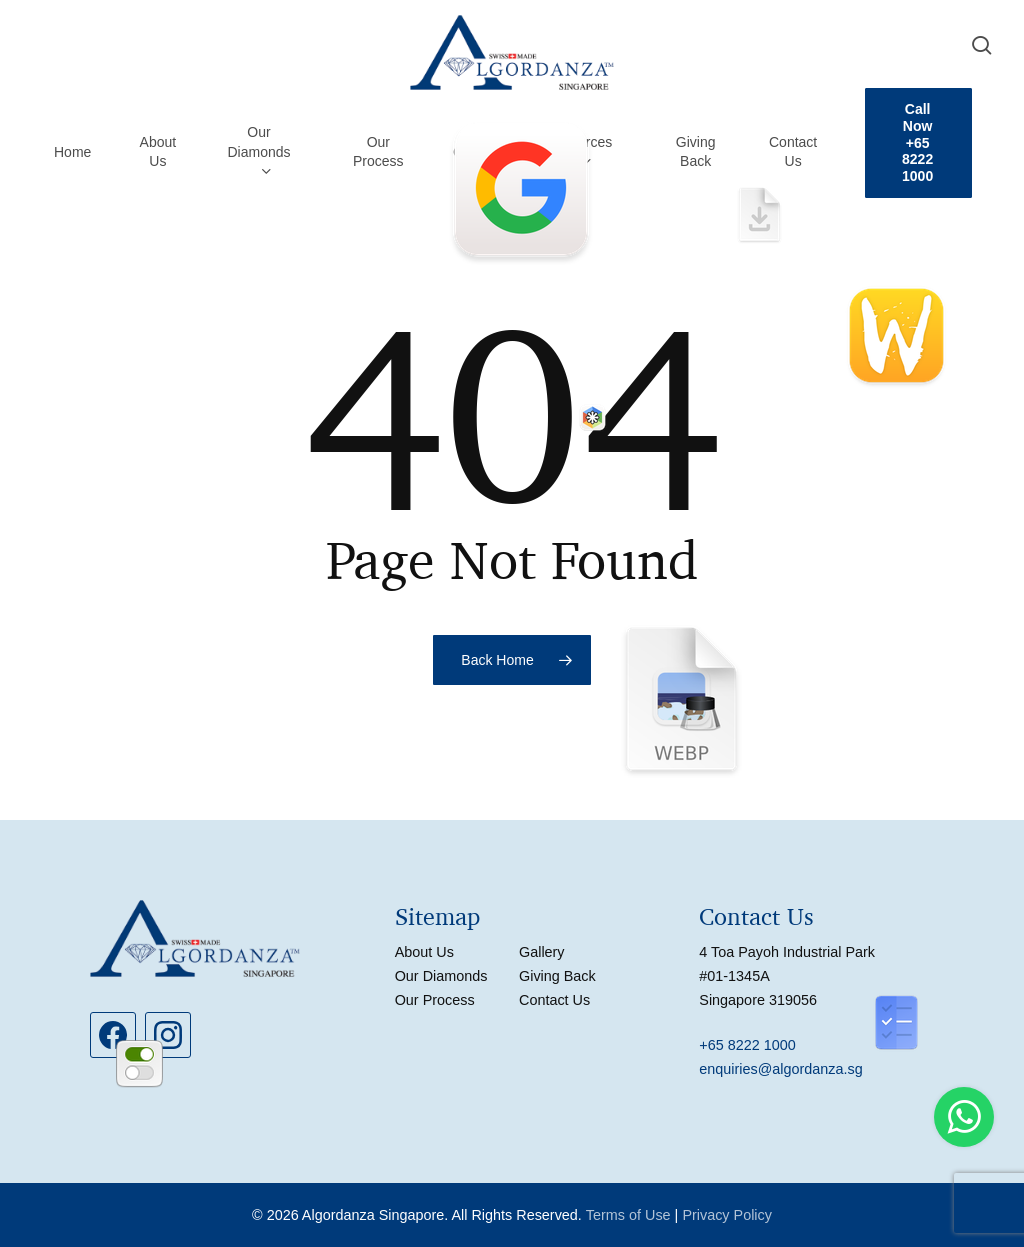 The width and height of the screenshot is (1024, 1247). Describe the element at coordinates (681, 701) in the screenshot. I see `a webp image file` at that location.